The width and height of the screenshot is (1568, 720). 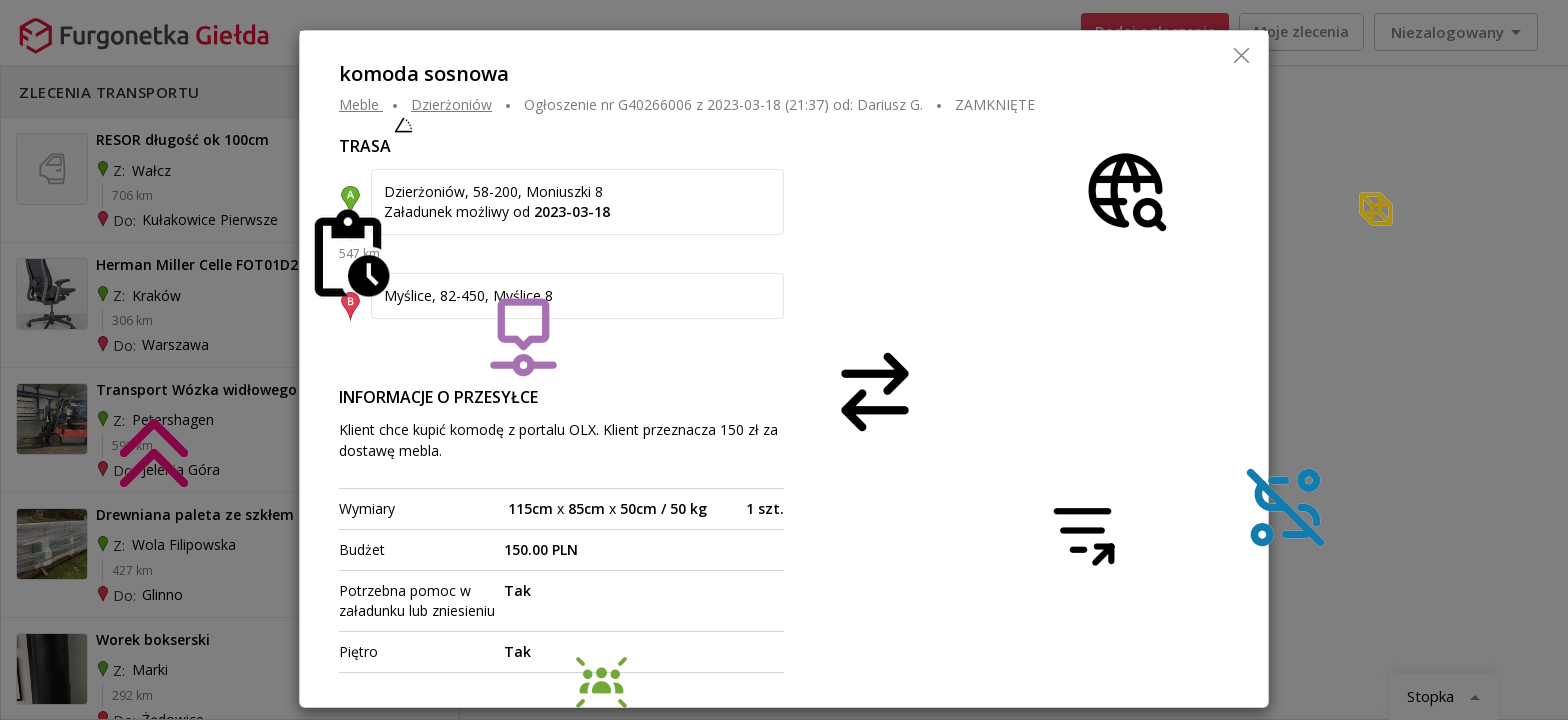 I want to click on search the web or browse the internet, so click(x=1125, y=190).